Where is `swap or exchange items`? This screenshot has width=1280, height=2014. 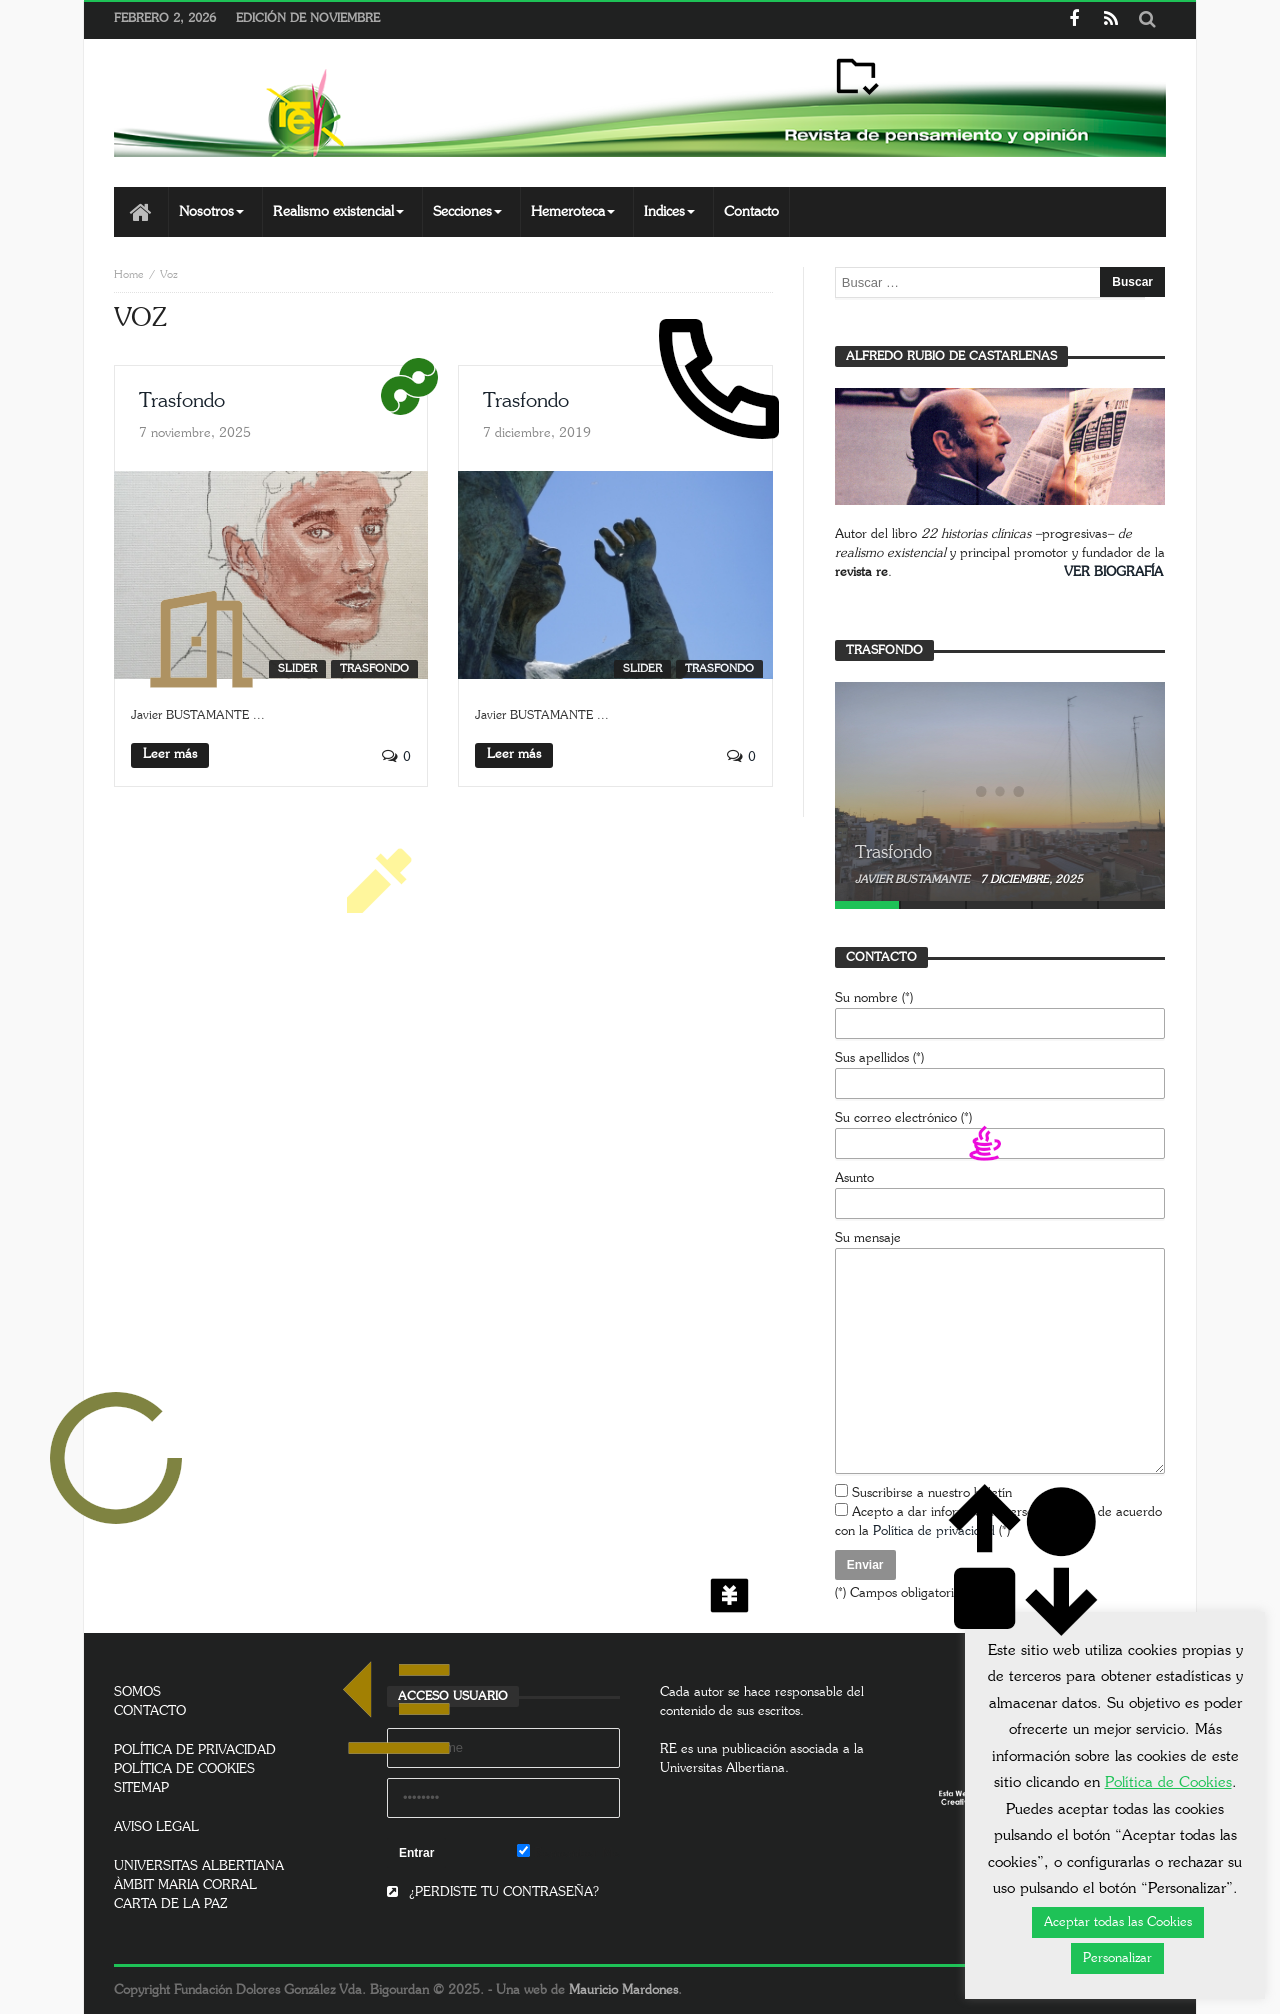 swap or exchange items is located at coordinates (1023, 1560).